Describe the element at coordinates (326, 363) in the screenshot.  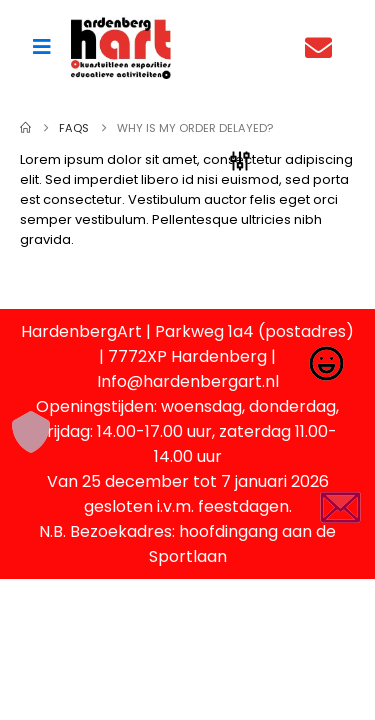
I see `rate your experience as positive` at that location.